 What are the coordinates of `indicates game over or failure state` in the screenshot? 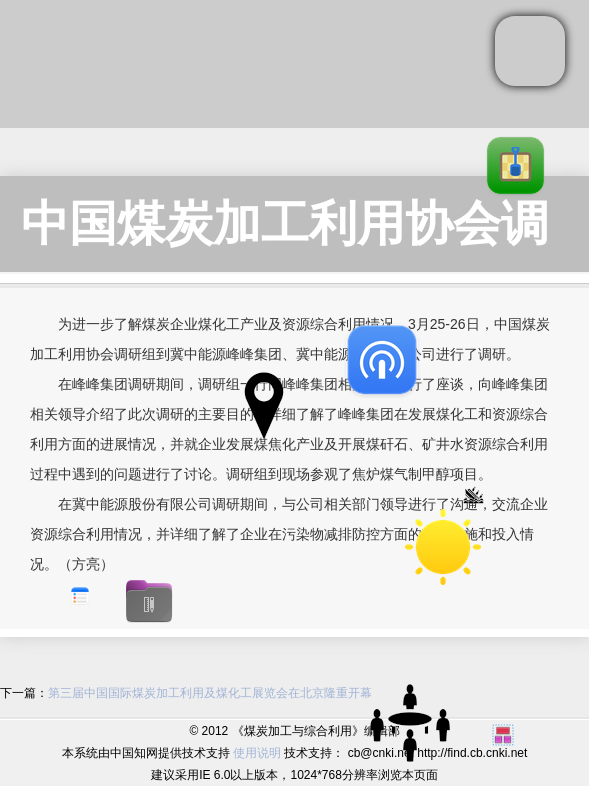 It's located at (473, 493).